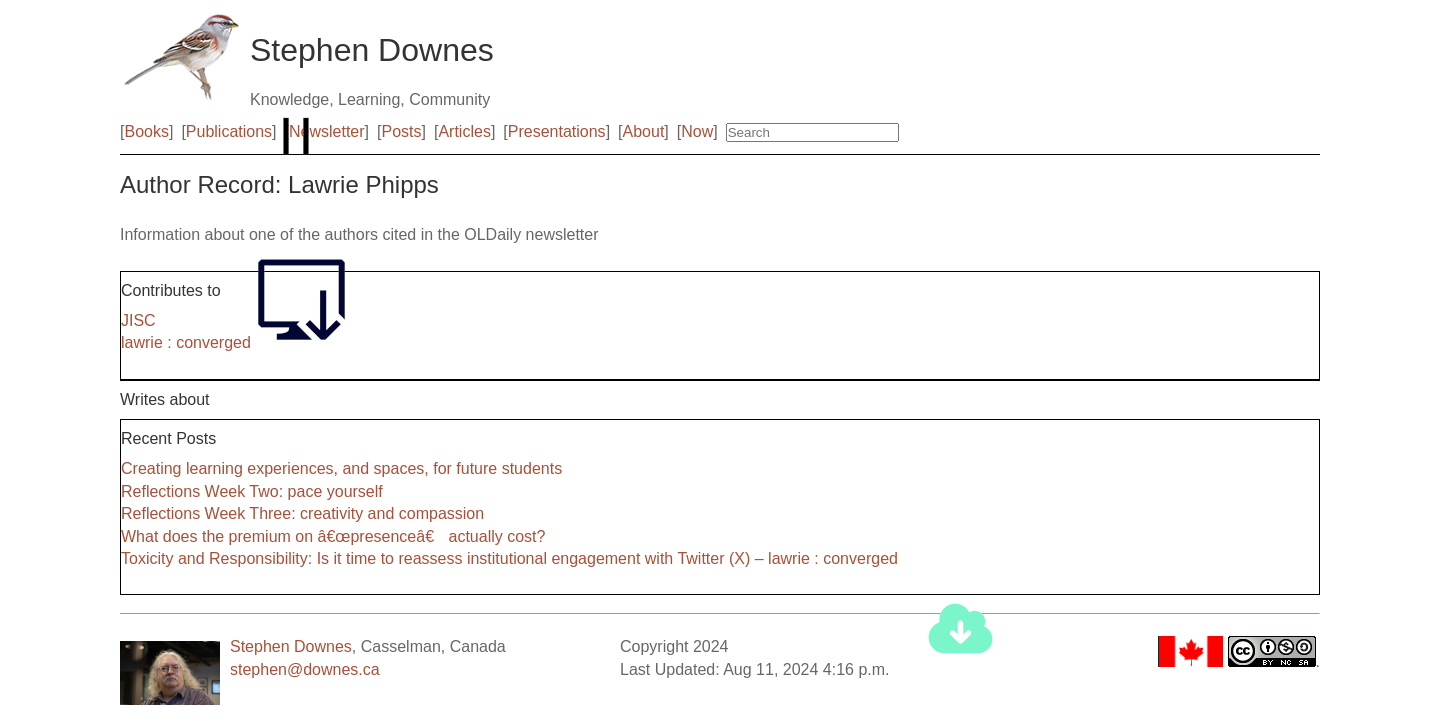 This screenshot has height=724, width=1440. Describe the element at coordinates (301, 296) in the screenshot. I see `download file to desktop` at that location.